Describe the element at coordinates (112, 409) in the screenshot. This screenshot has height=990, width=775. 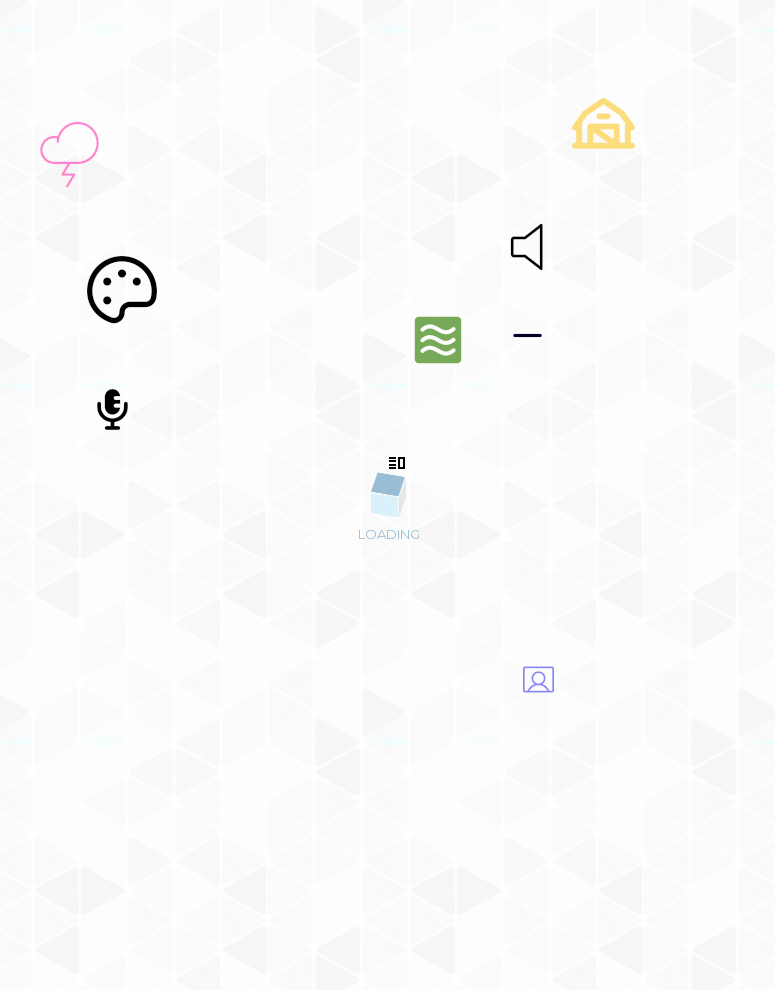
I see `tap to record audio or voice message` at that location.